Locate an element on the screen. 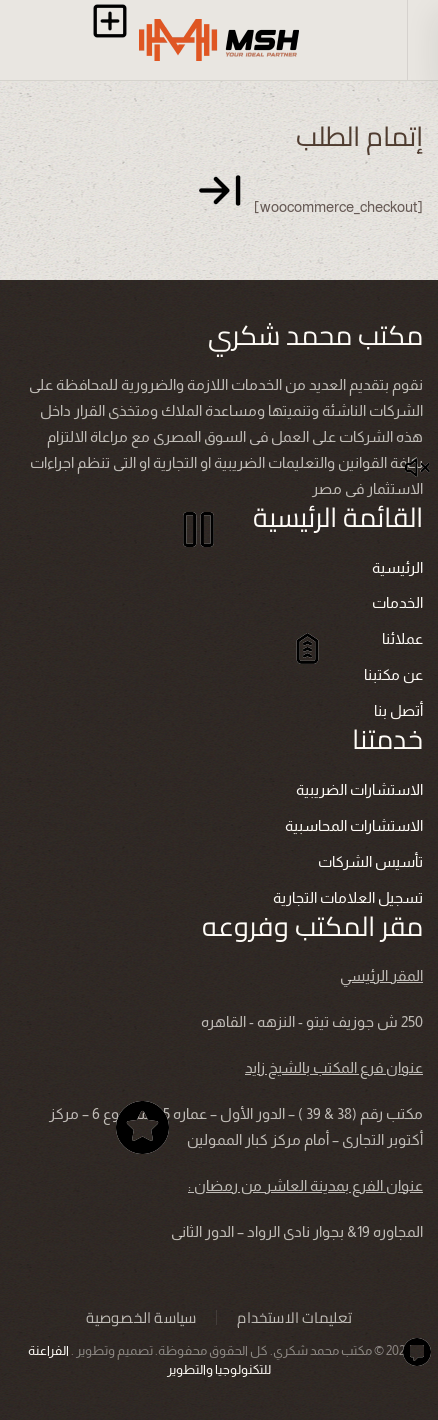 The image size is (438, 1420). view discussion feed is located at coordinates (417, 1352).